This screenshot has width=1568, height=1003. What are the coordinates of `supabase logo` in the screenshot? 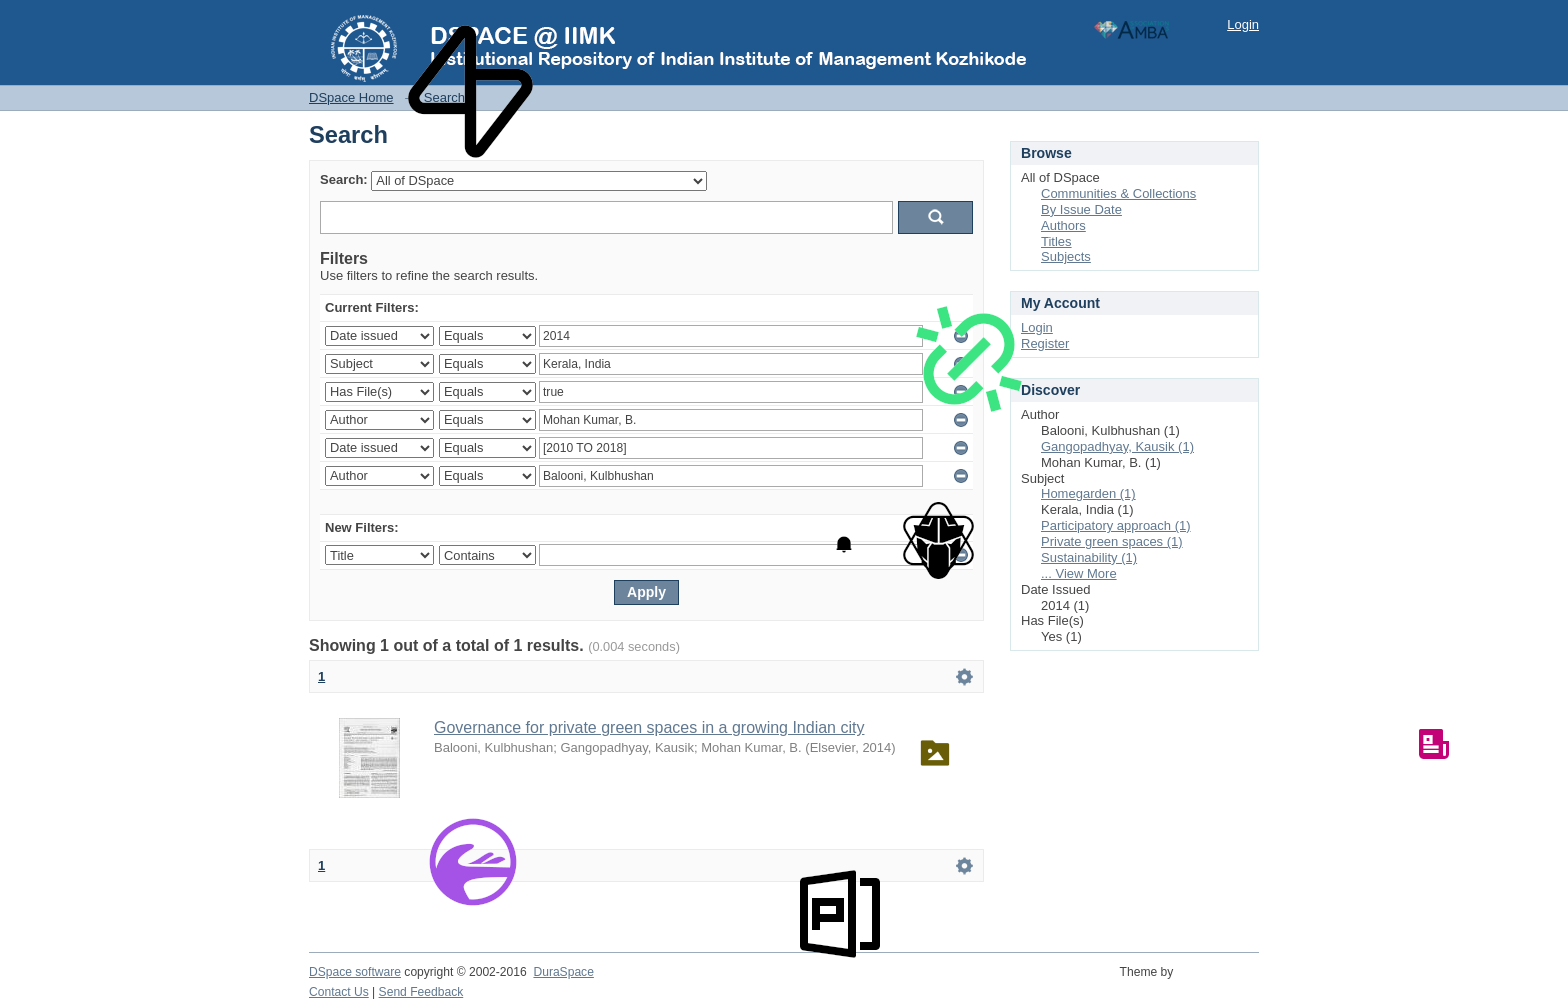 It's located at (470, 91).